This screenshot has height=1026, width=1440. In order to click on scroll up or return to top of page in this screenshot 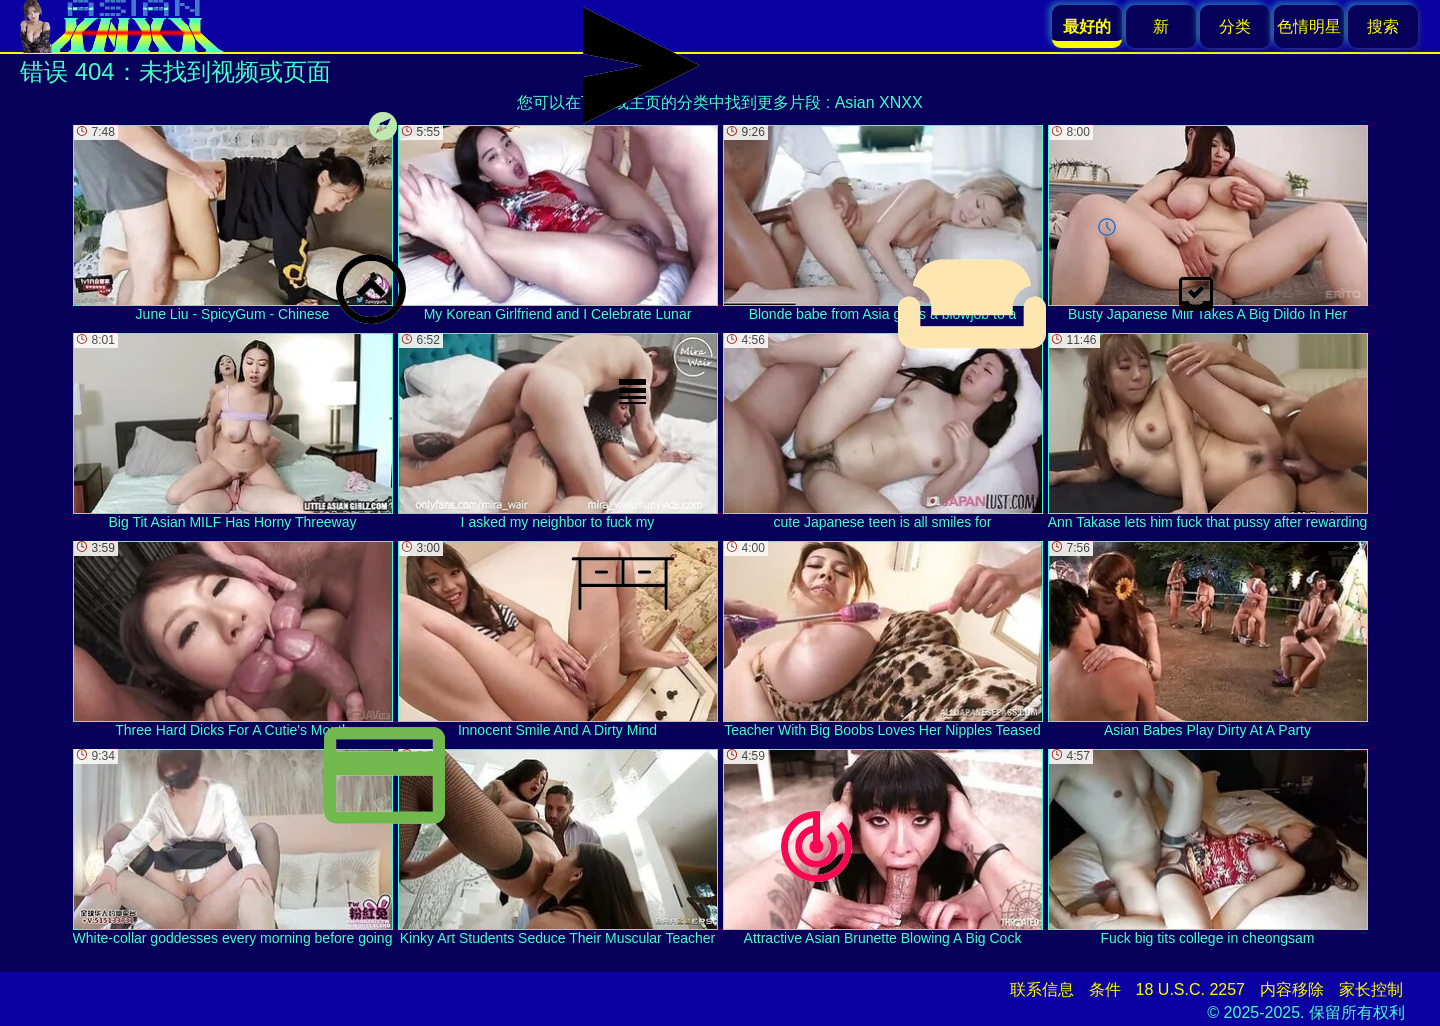, I will do `click(371, 289)`.